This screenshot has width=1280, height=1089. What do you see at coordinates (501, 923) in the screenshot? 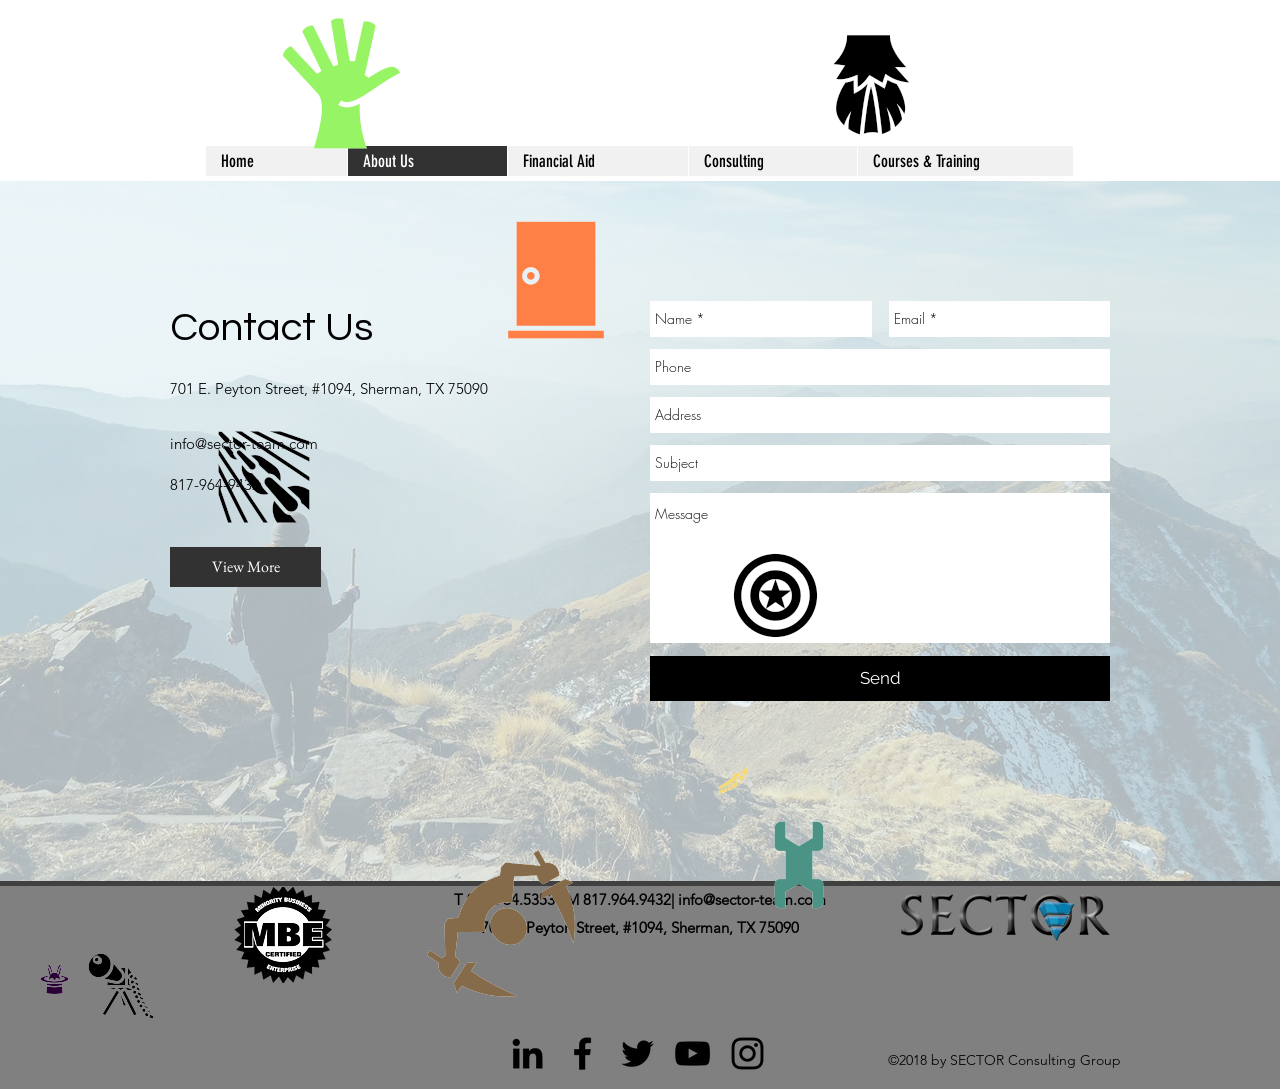
I see `select rogue character class` at bounding box center [501, 923].